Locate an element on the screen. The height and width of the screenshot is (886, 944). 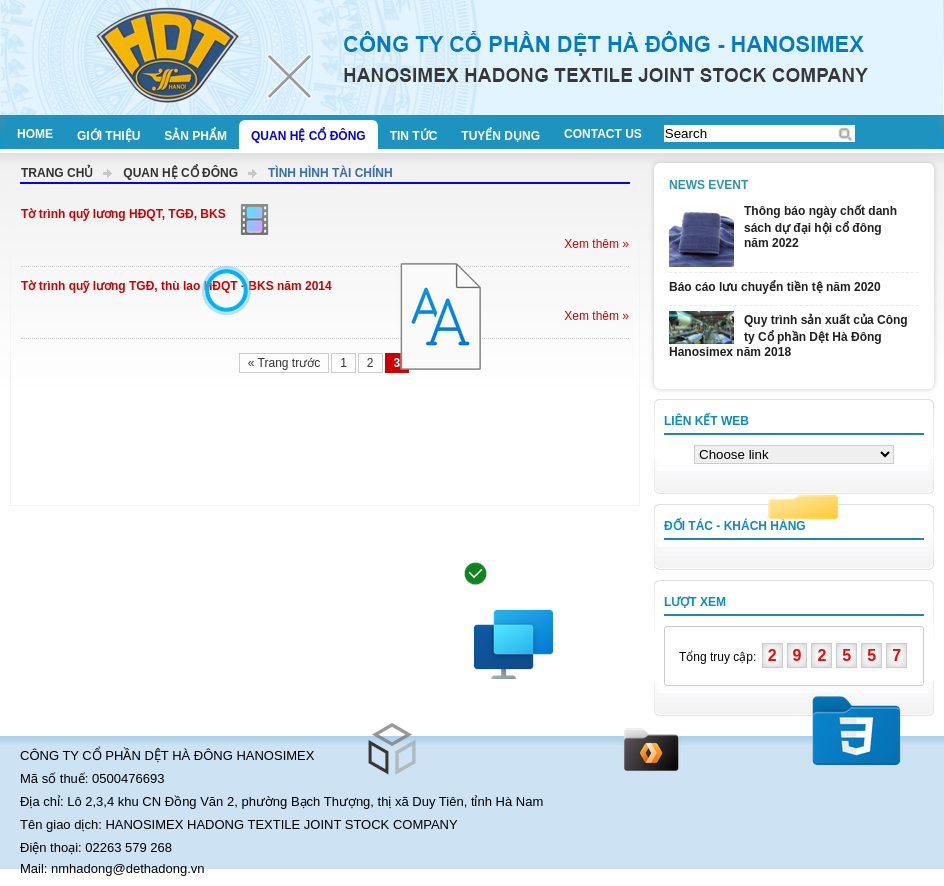
delete or remove an item is located at coordinates (267, 54).